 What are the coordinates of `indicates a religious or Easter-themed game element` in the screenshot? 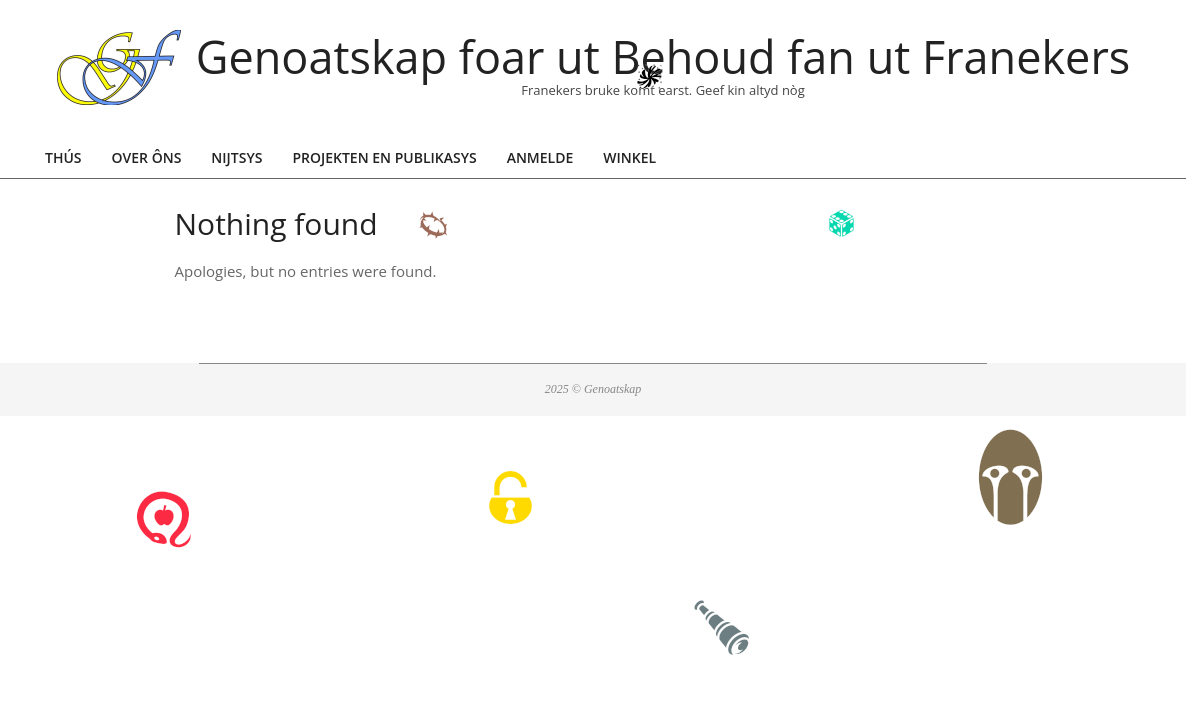 It's located at (433, 225).